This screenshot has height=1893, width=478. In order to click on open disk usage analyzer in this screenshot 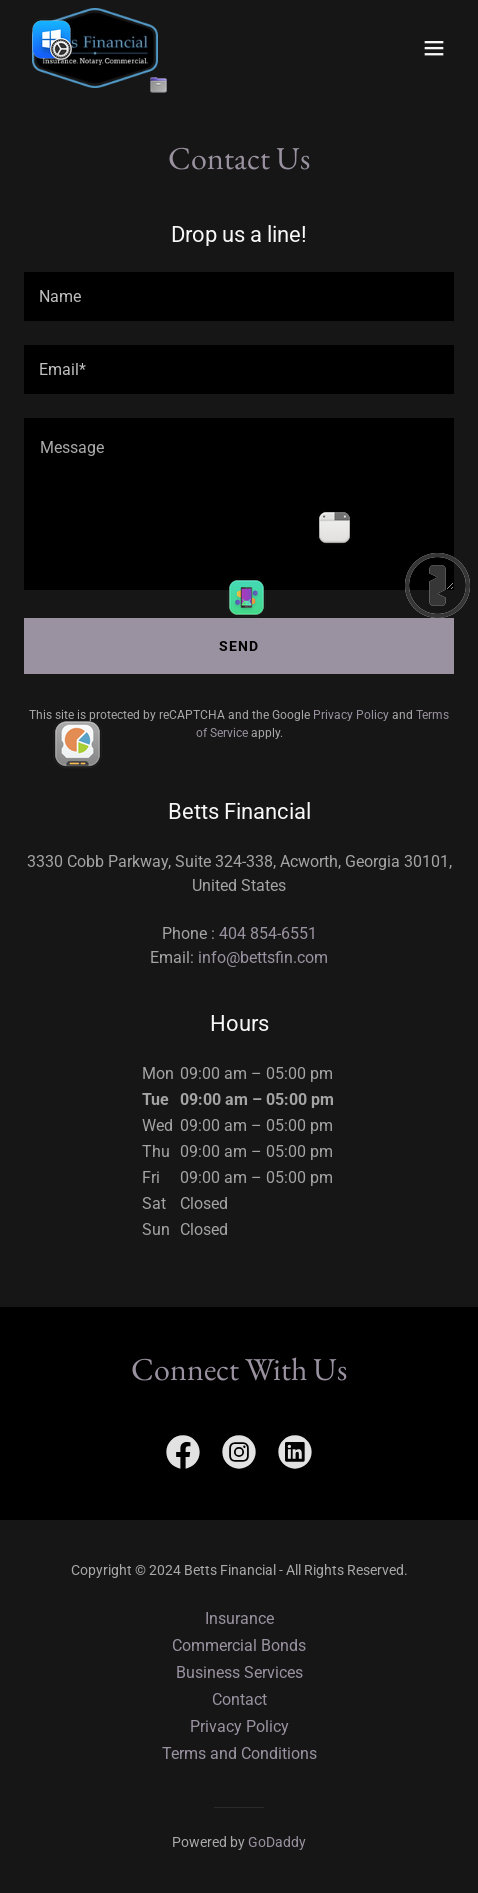, I will do `click(77, 744)`.